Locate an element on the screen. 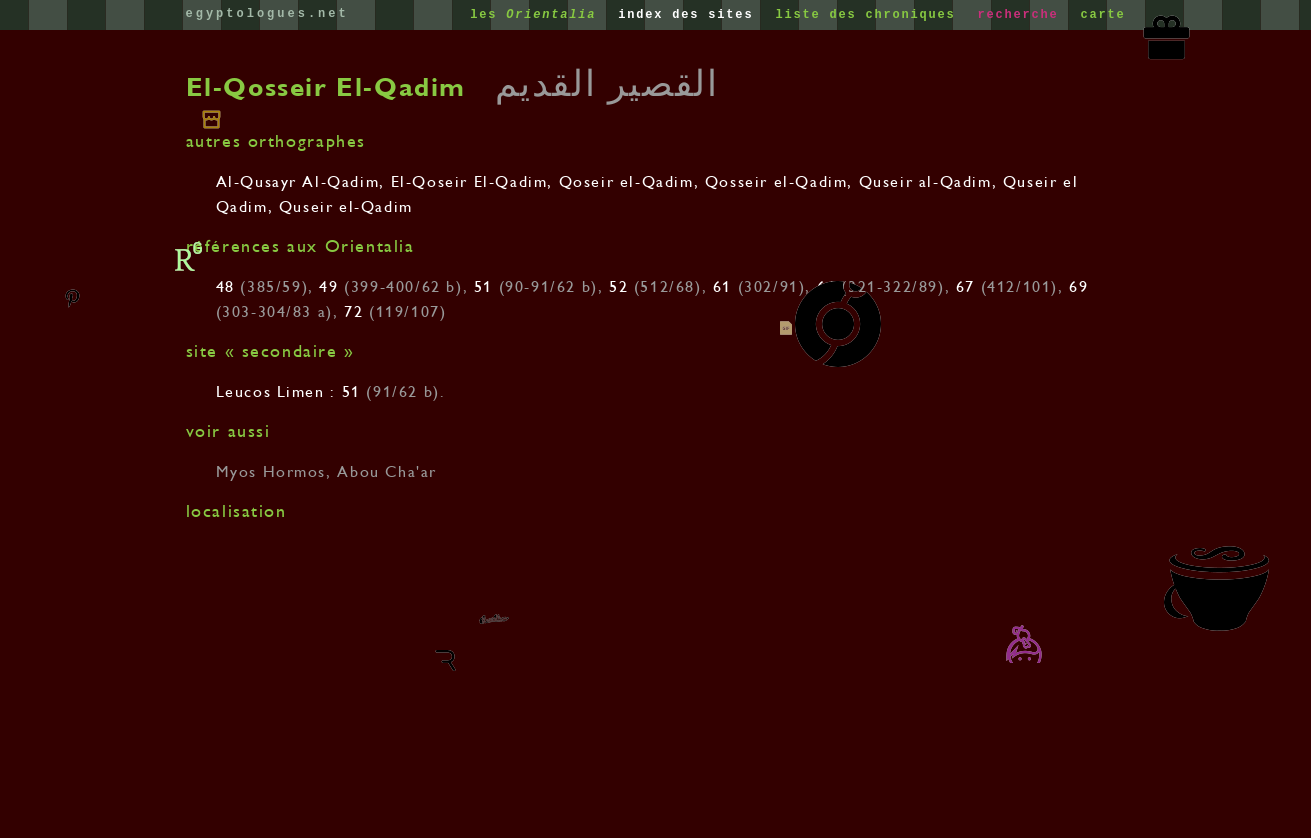  indicates coffeescript programming language is located at coordinates (1216, 588).